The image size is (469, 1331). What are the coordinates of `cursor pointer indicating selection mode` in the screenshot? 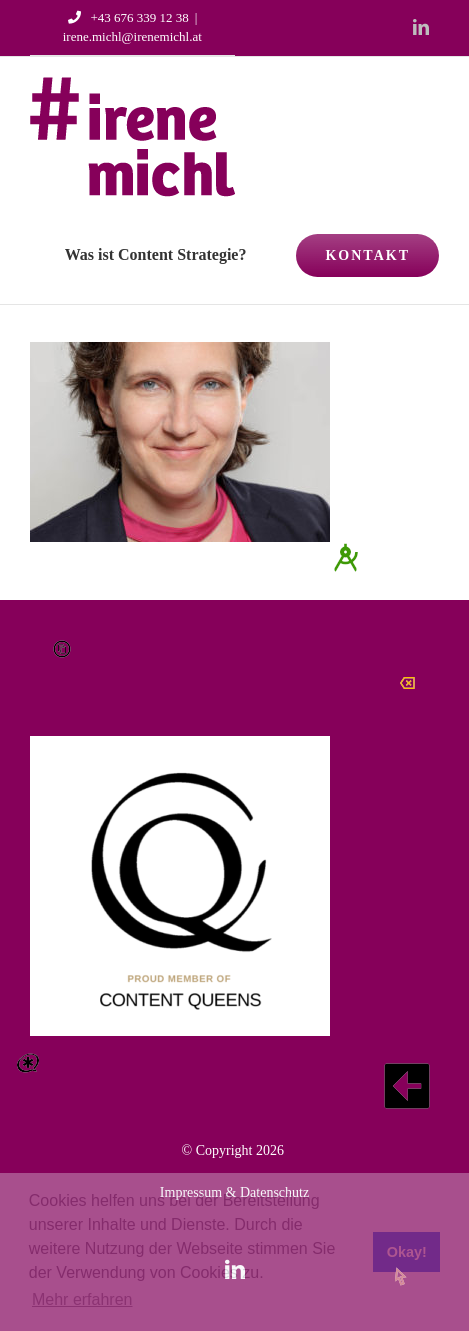 It's located at (399, 1276).